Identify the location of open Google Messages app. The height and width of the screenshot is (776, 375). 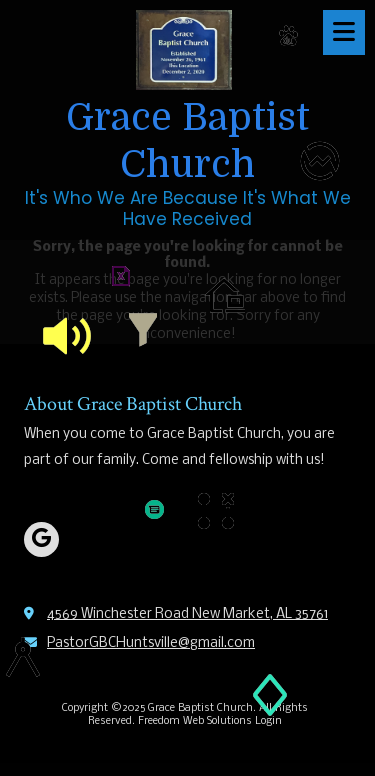
(154, 509).